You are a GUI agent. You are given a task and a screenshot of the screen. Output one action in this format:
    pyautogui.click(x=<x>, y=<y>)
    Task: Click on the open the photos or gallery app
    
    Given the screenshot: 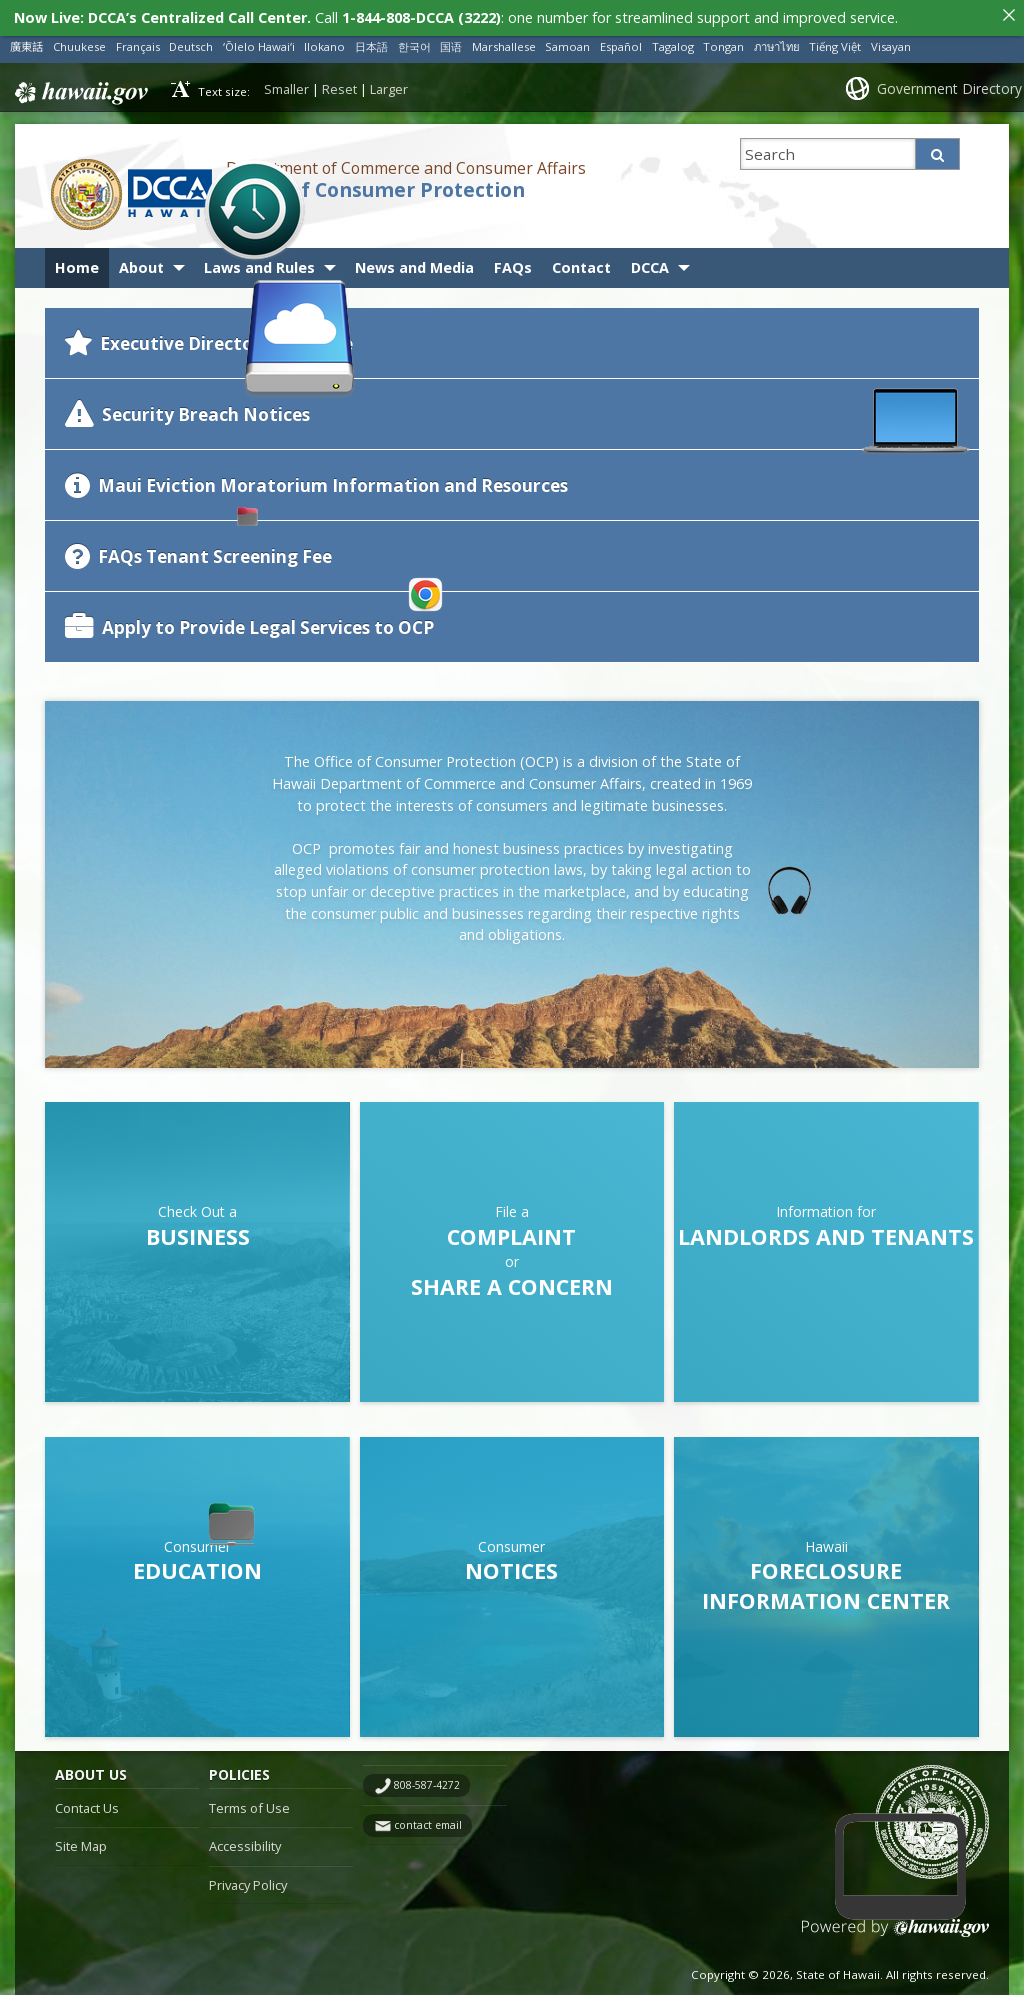 What is the action you would take?
    pyautogui.click(x=900, y=1862)
    